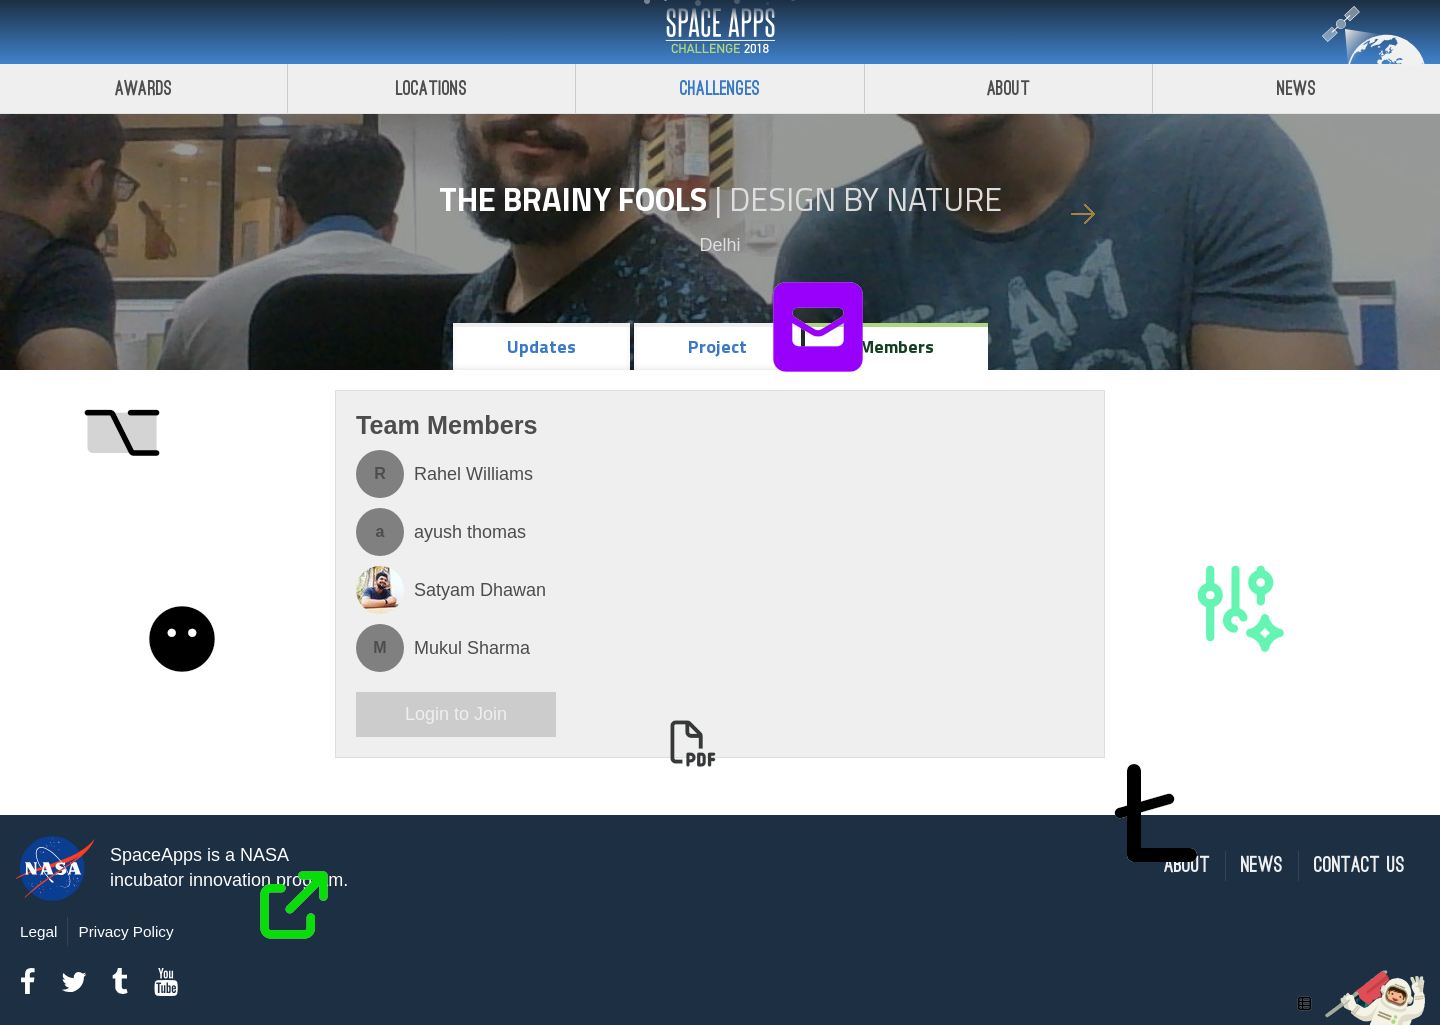 Image resolution: width=1440 pixels, height=1025 pixels. Describe the element at coordinates (294, 905) in the screenshot. I see `open link in a new tab or window` at that location.